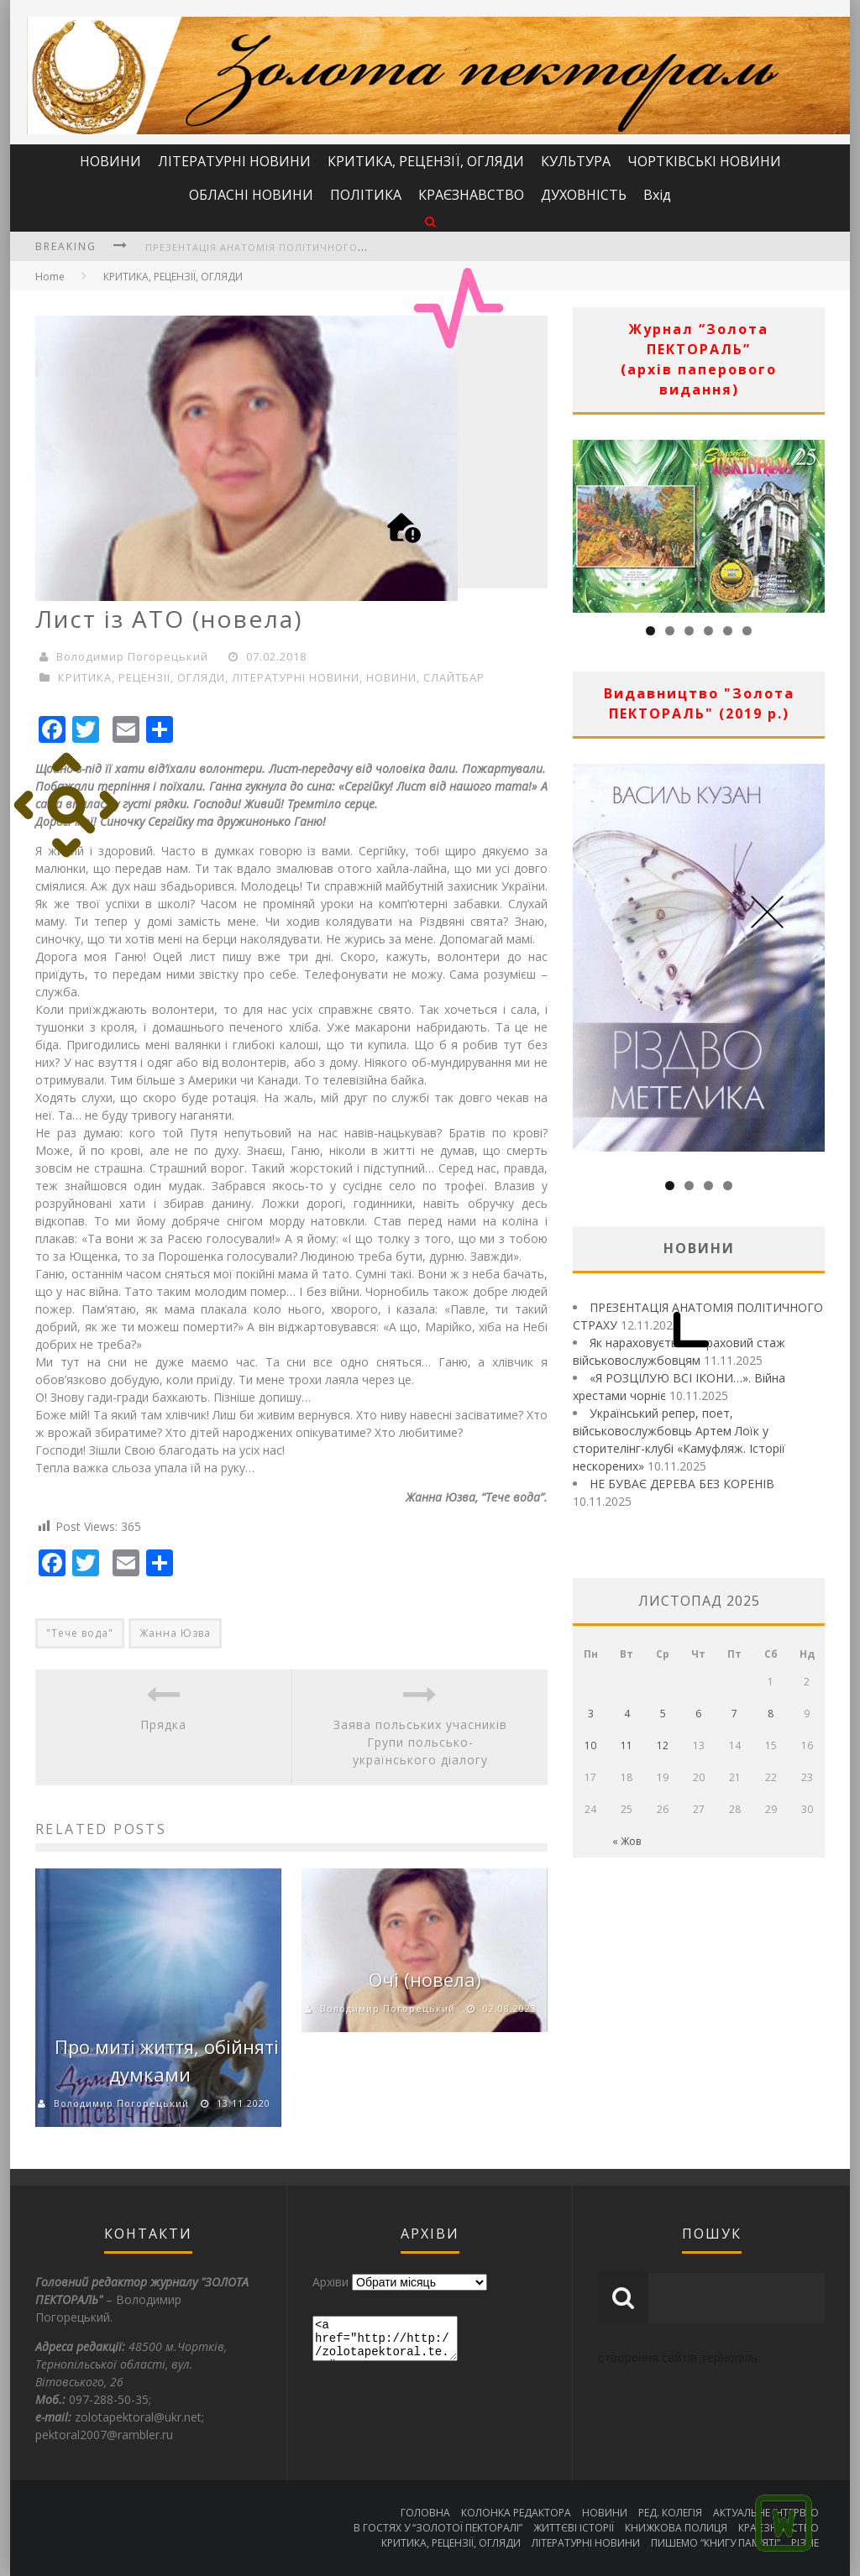 This screenshot has height=2576, width=860. Describe the element at coordinates (66, 805) in the screenshot. I see `pan and zoom controls for map or image viewer` at that location.